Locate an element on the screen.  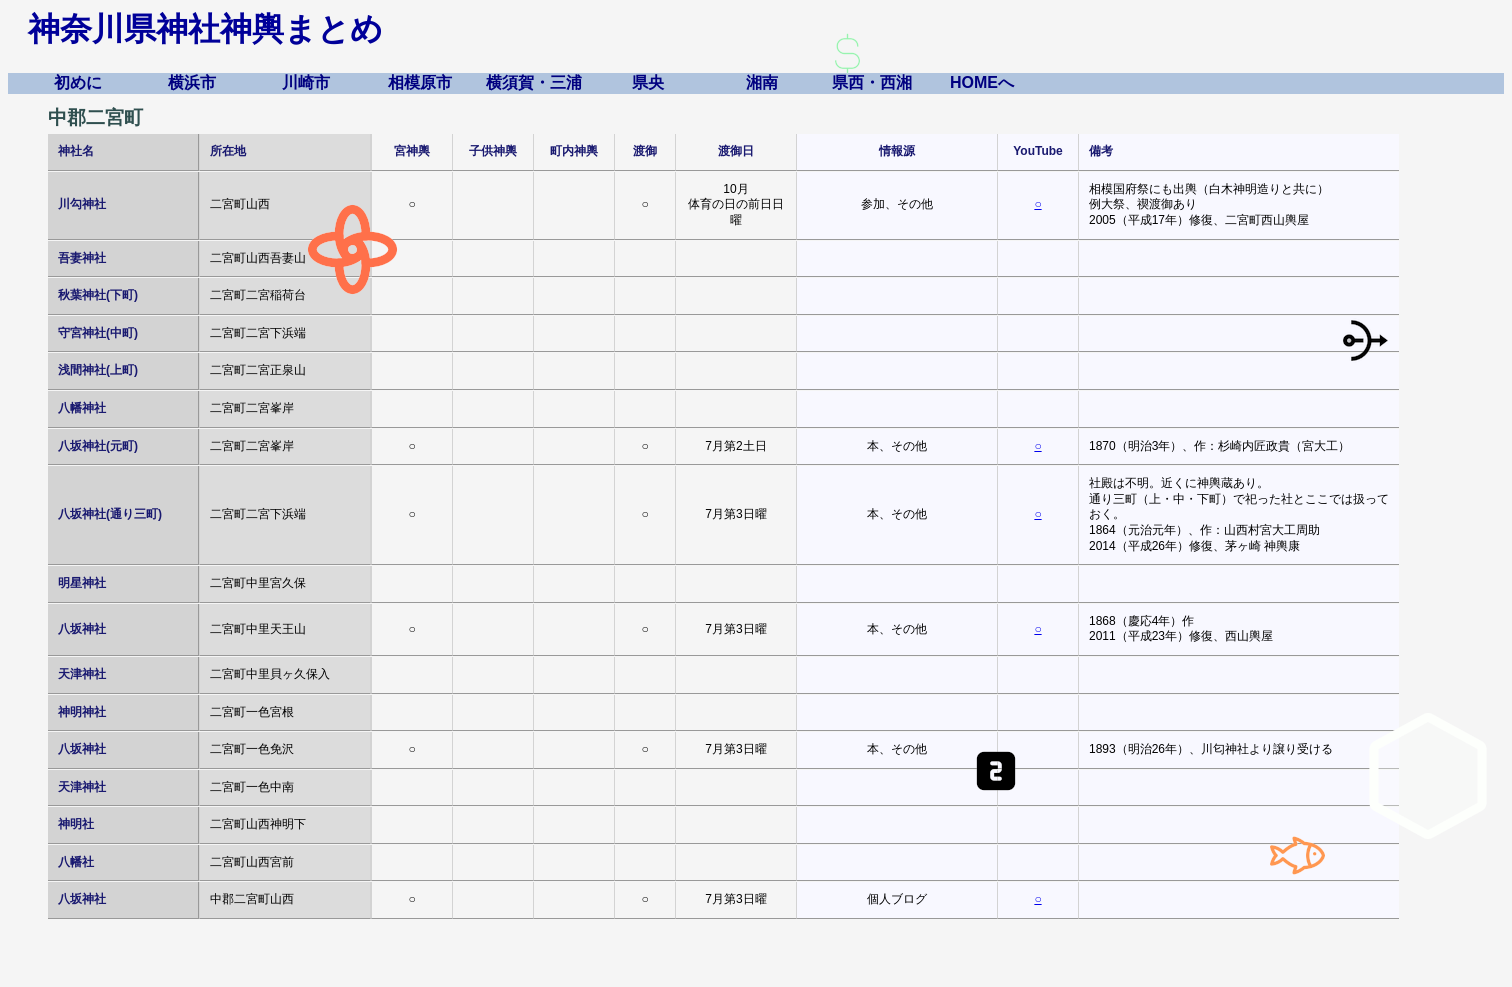
generic shape or container element is located at coordinates (1428, 776).